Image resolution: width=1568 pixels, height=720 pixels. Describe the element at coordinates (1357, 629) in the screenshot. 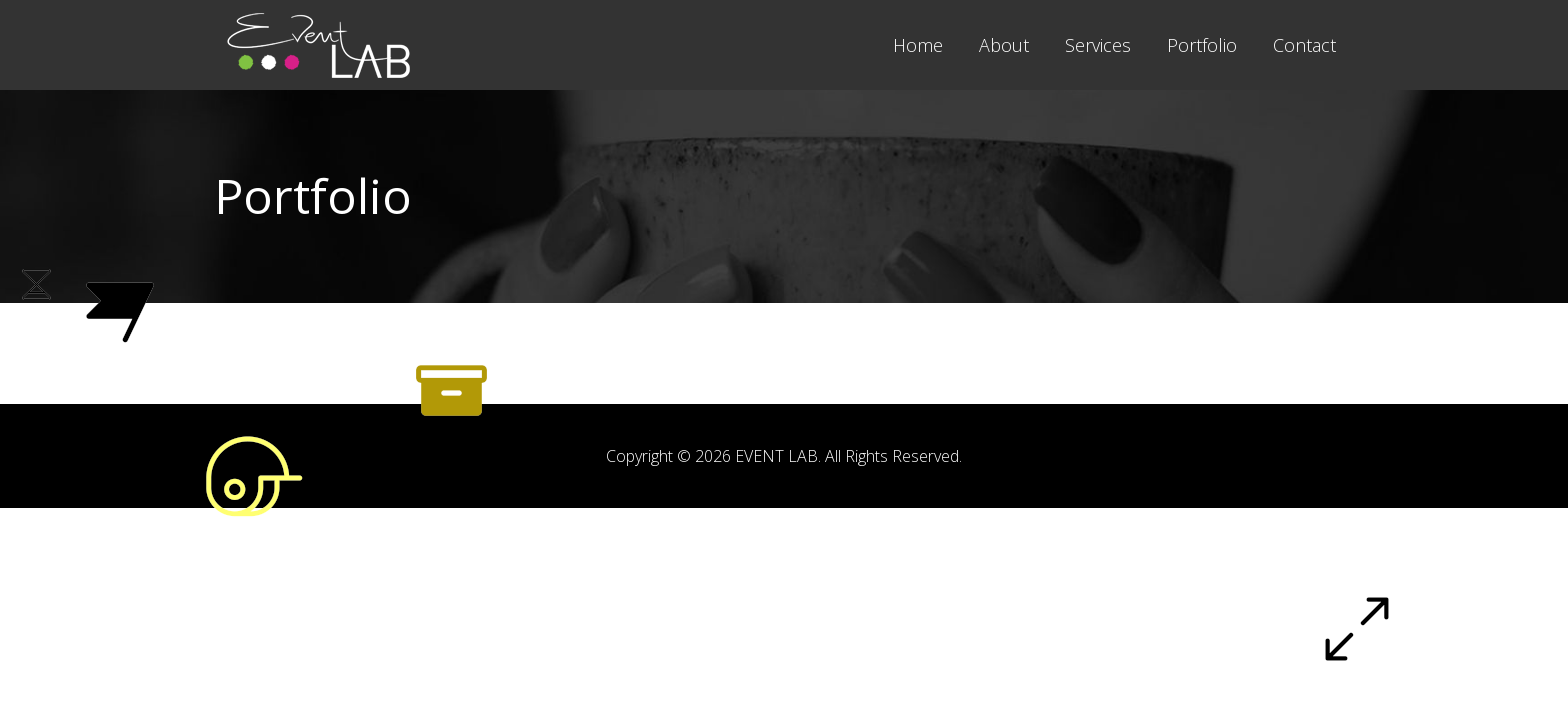

I see `expand to fullscreen mode` at that location.